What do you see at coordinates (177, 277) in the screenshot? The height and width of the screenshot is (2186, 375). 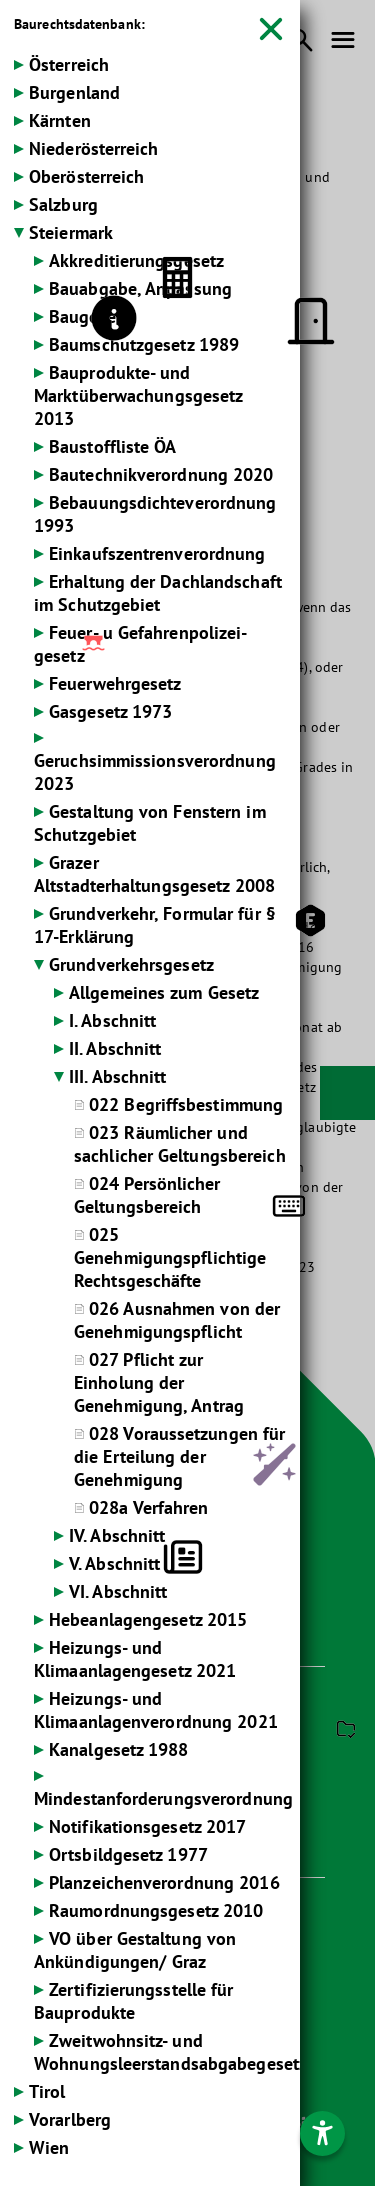 I see `open the calculator app` at bounding box center [177, 277].